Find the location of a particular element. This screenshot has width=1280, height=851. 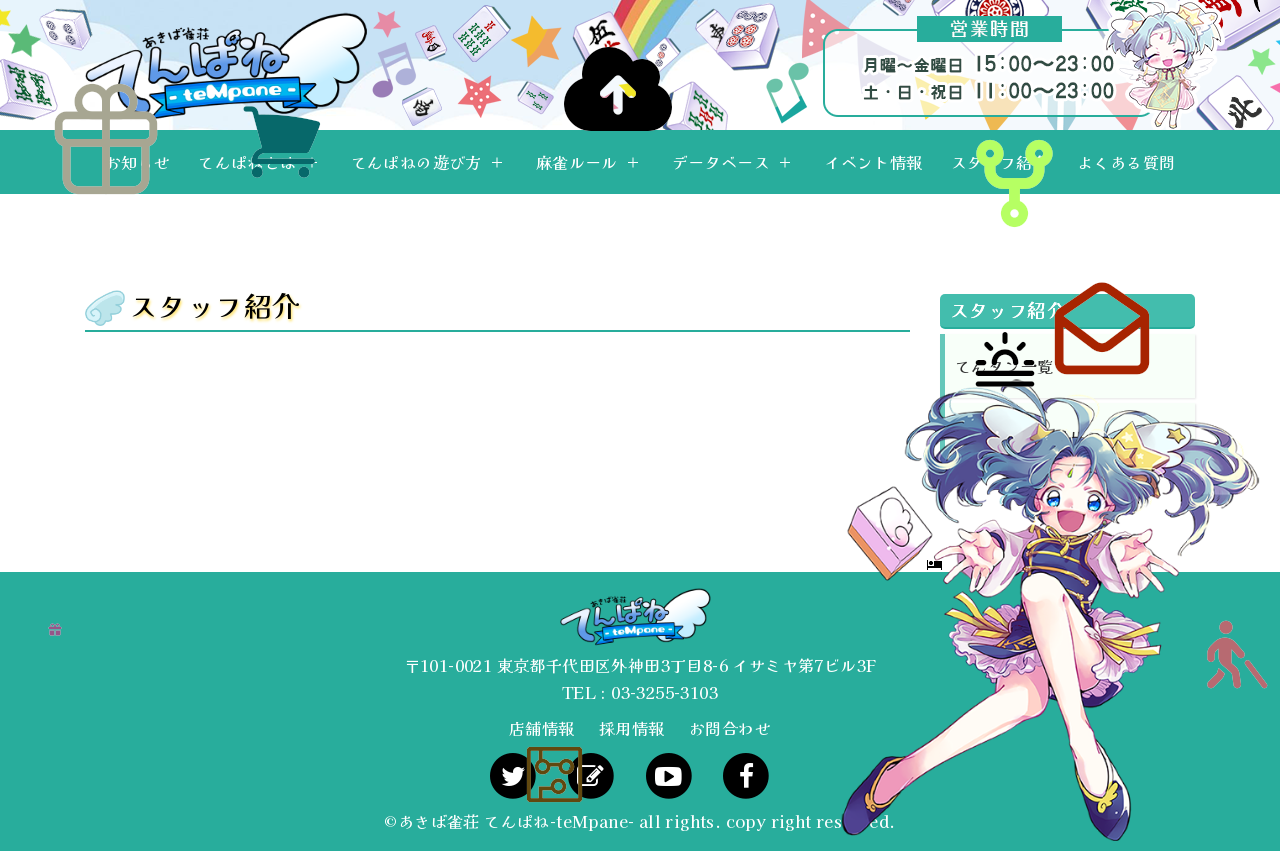

view or redeem a gift is located at coordinates (106, 139).